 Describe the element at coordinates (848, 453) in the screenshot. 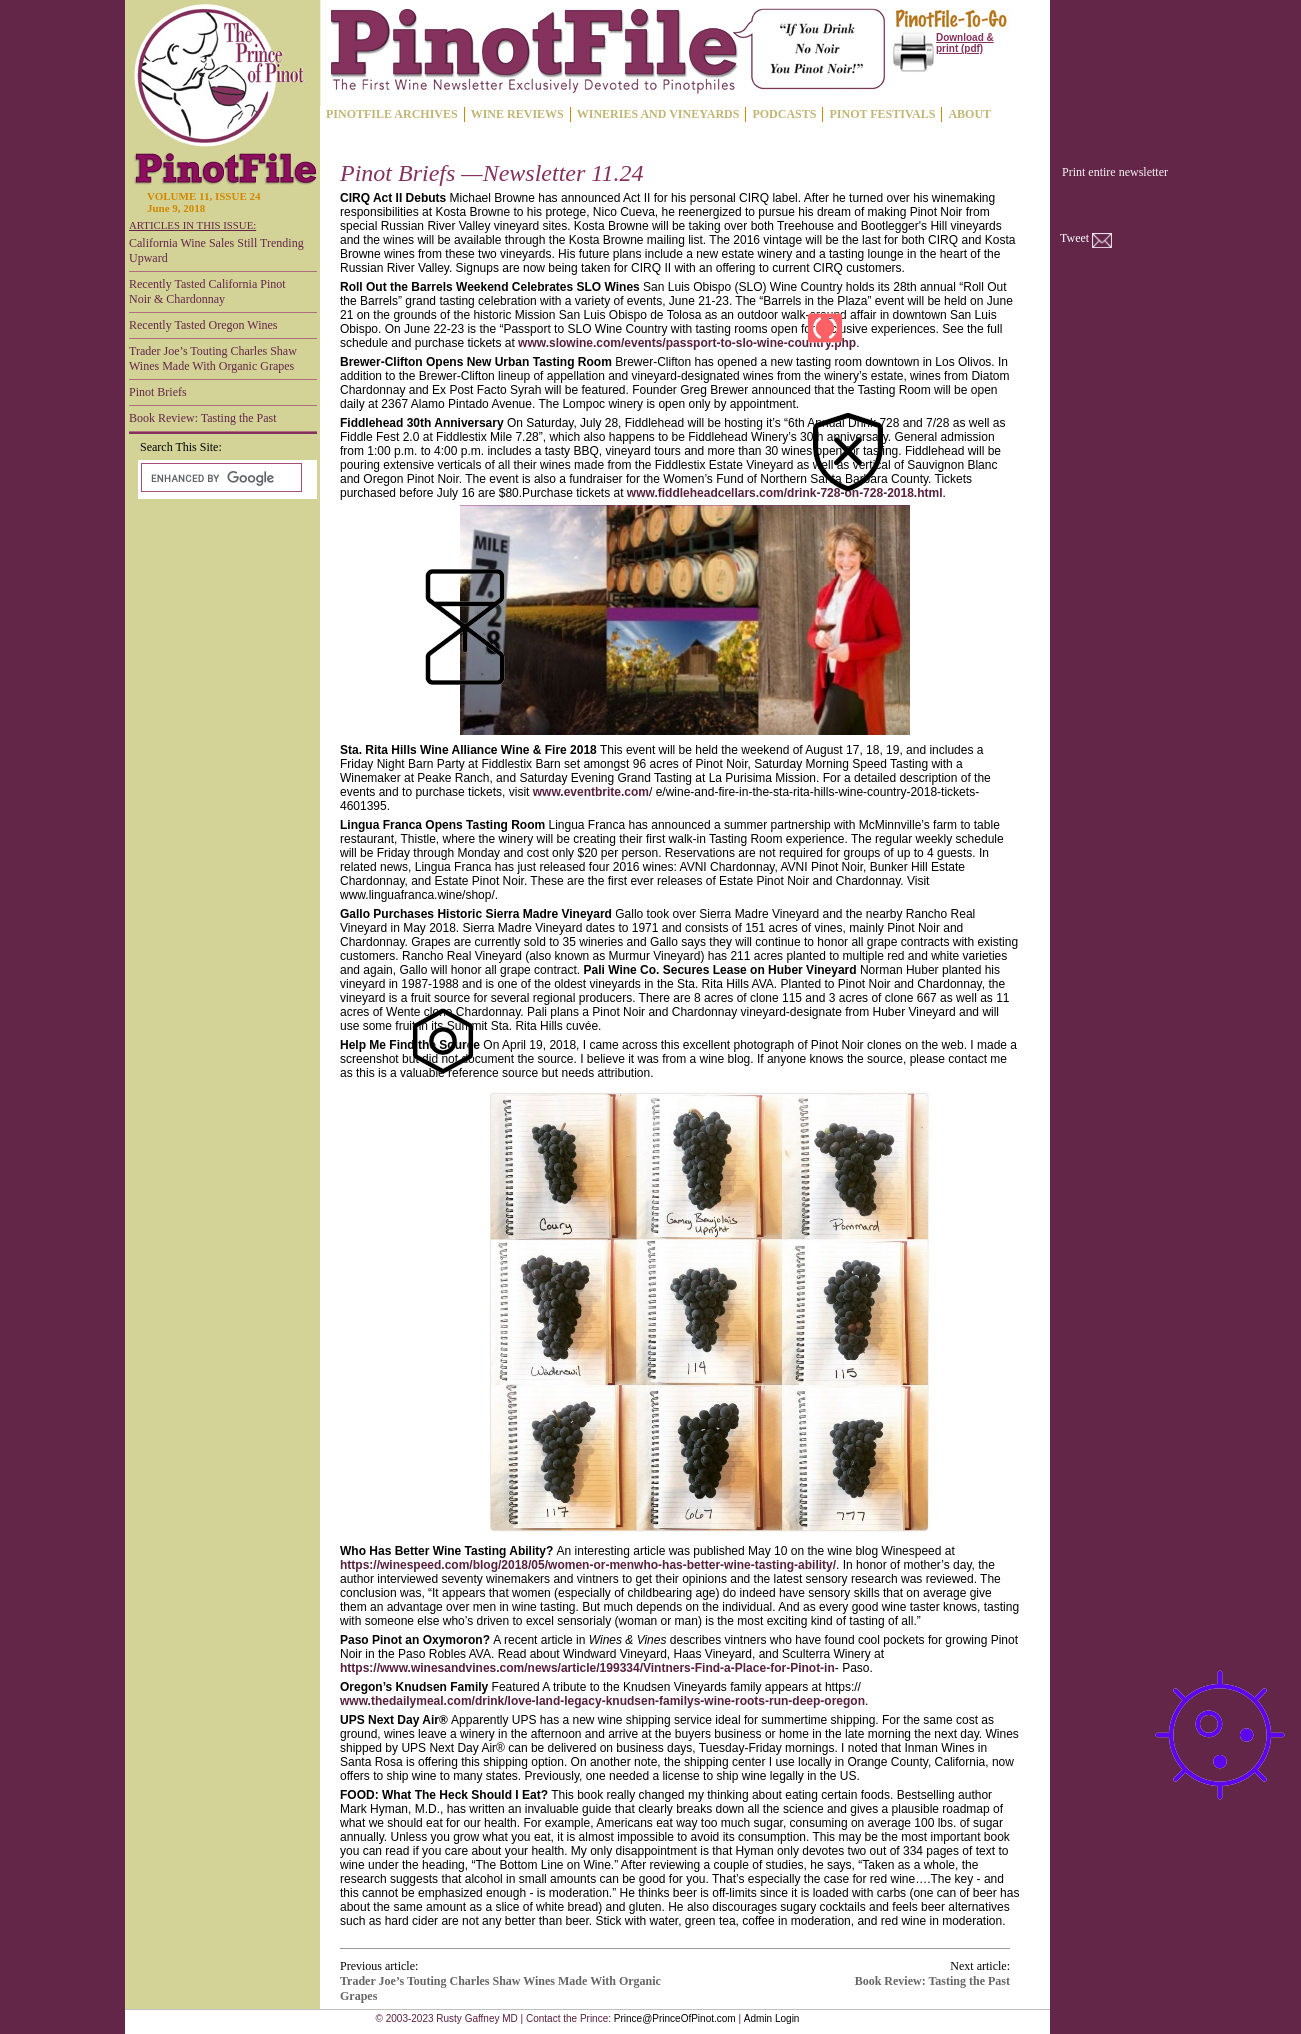

I see `security check failed or blocked` at that location.